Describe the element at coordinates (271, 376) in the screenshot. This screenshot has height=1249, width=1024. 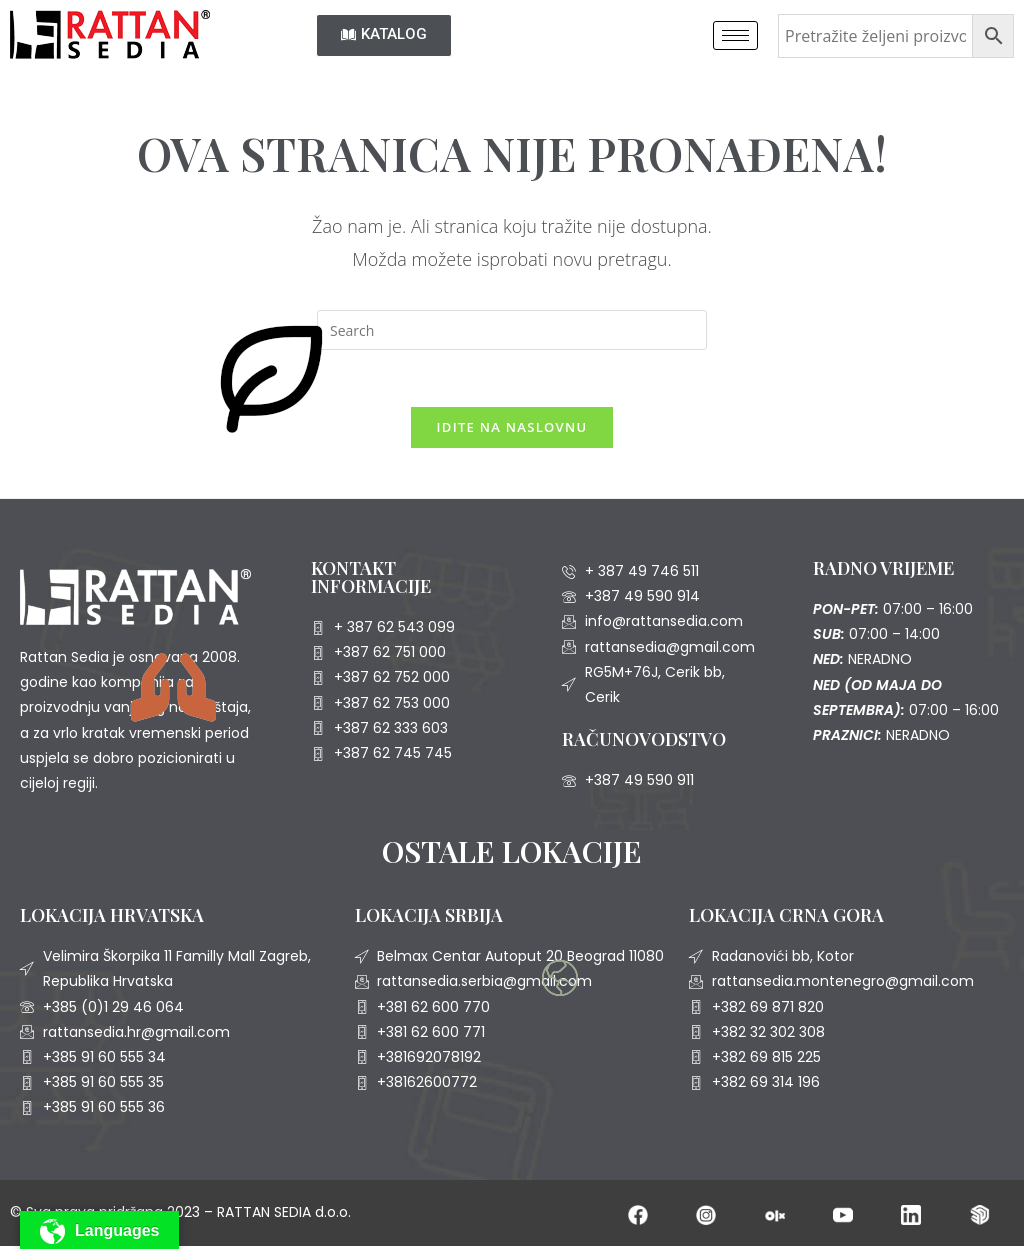
I see `view eco-friendly or sustainable options` at that location.